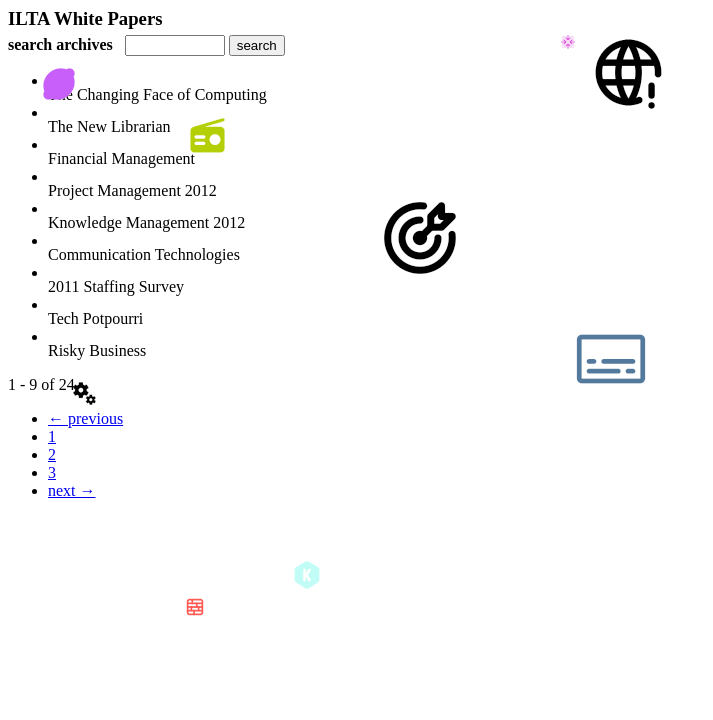 The image size is (713, 720). What do you see at coordinates (611, 359) in the screenshot?
I see `enable subtitles or closed captions` at bounding box center [611, 359].